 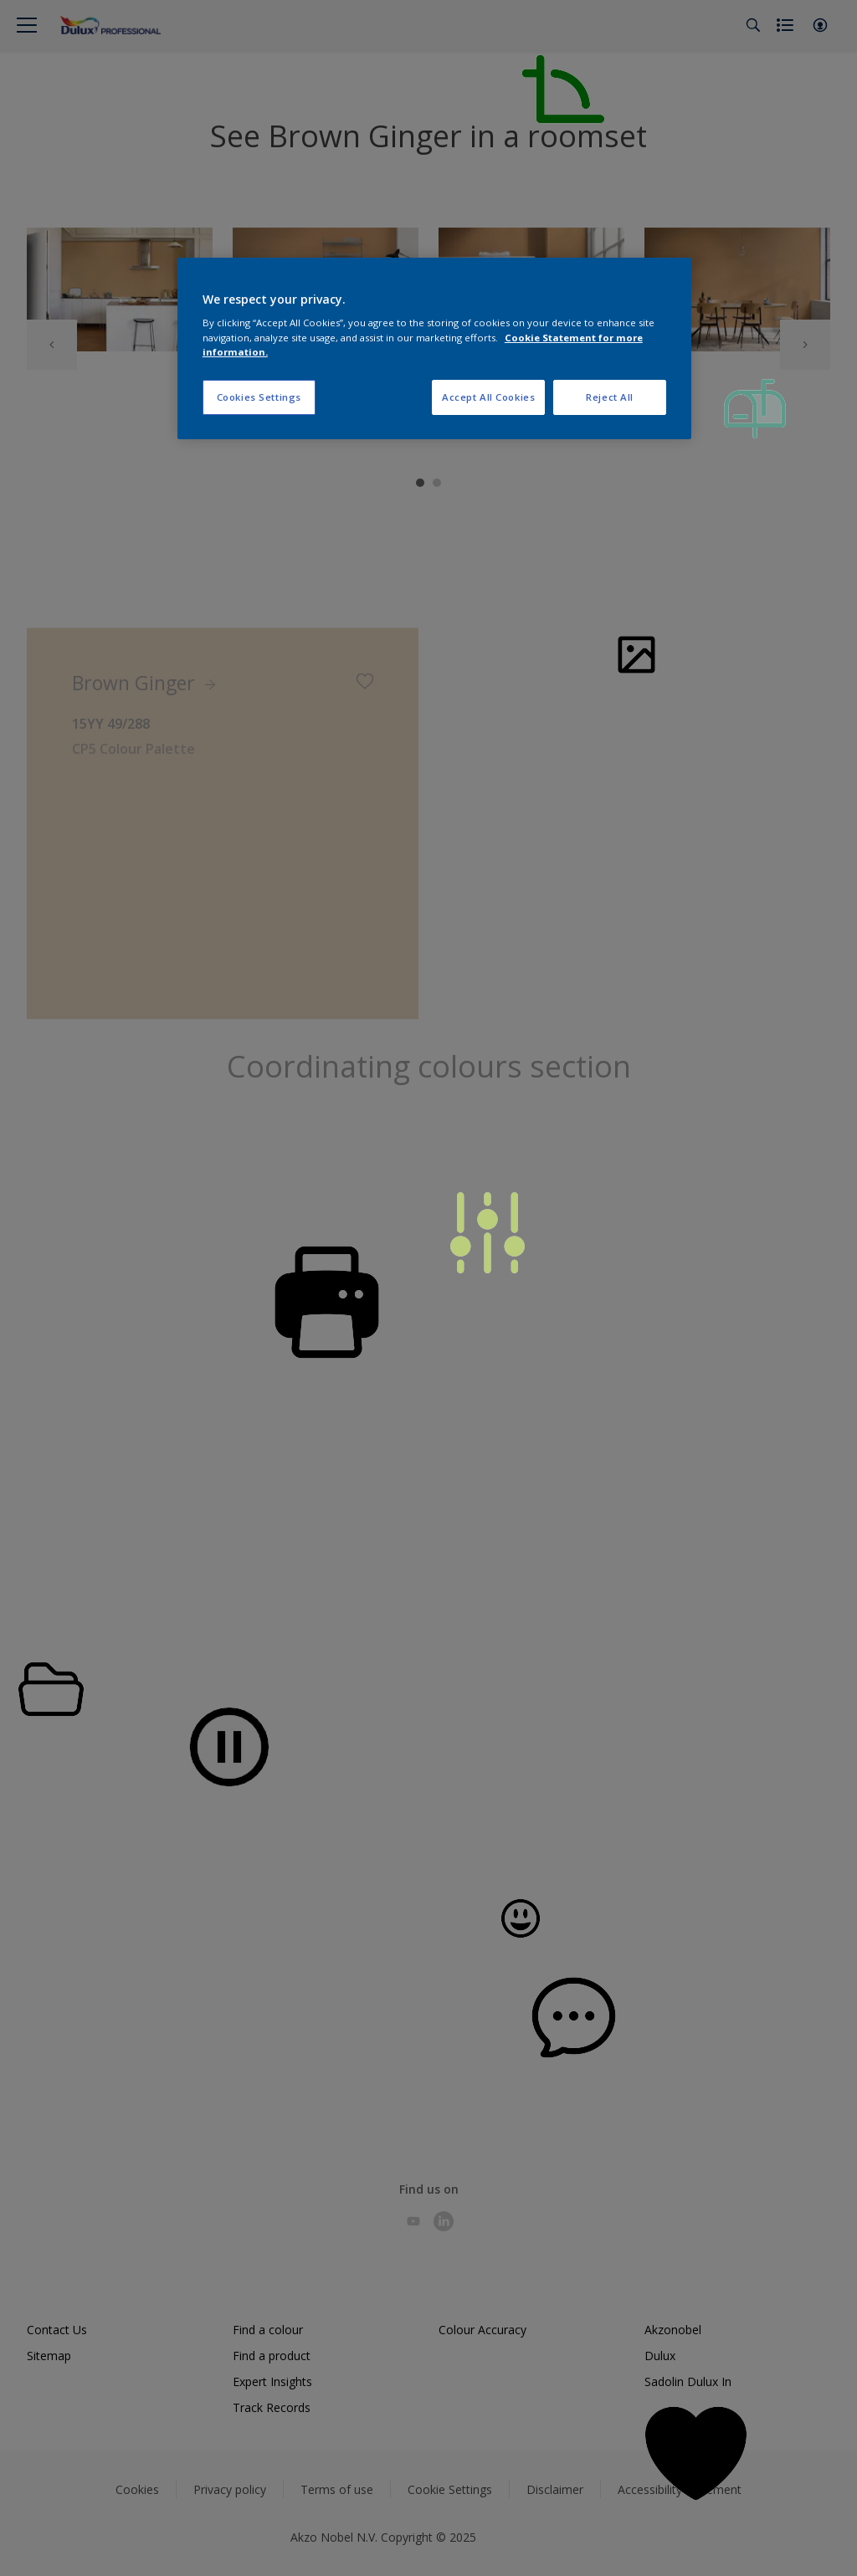 I want to click on open chat or messaging, so click(x=573, y=2015).